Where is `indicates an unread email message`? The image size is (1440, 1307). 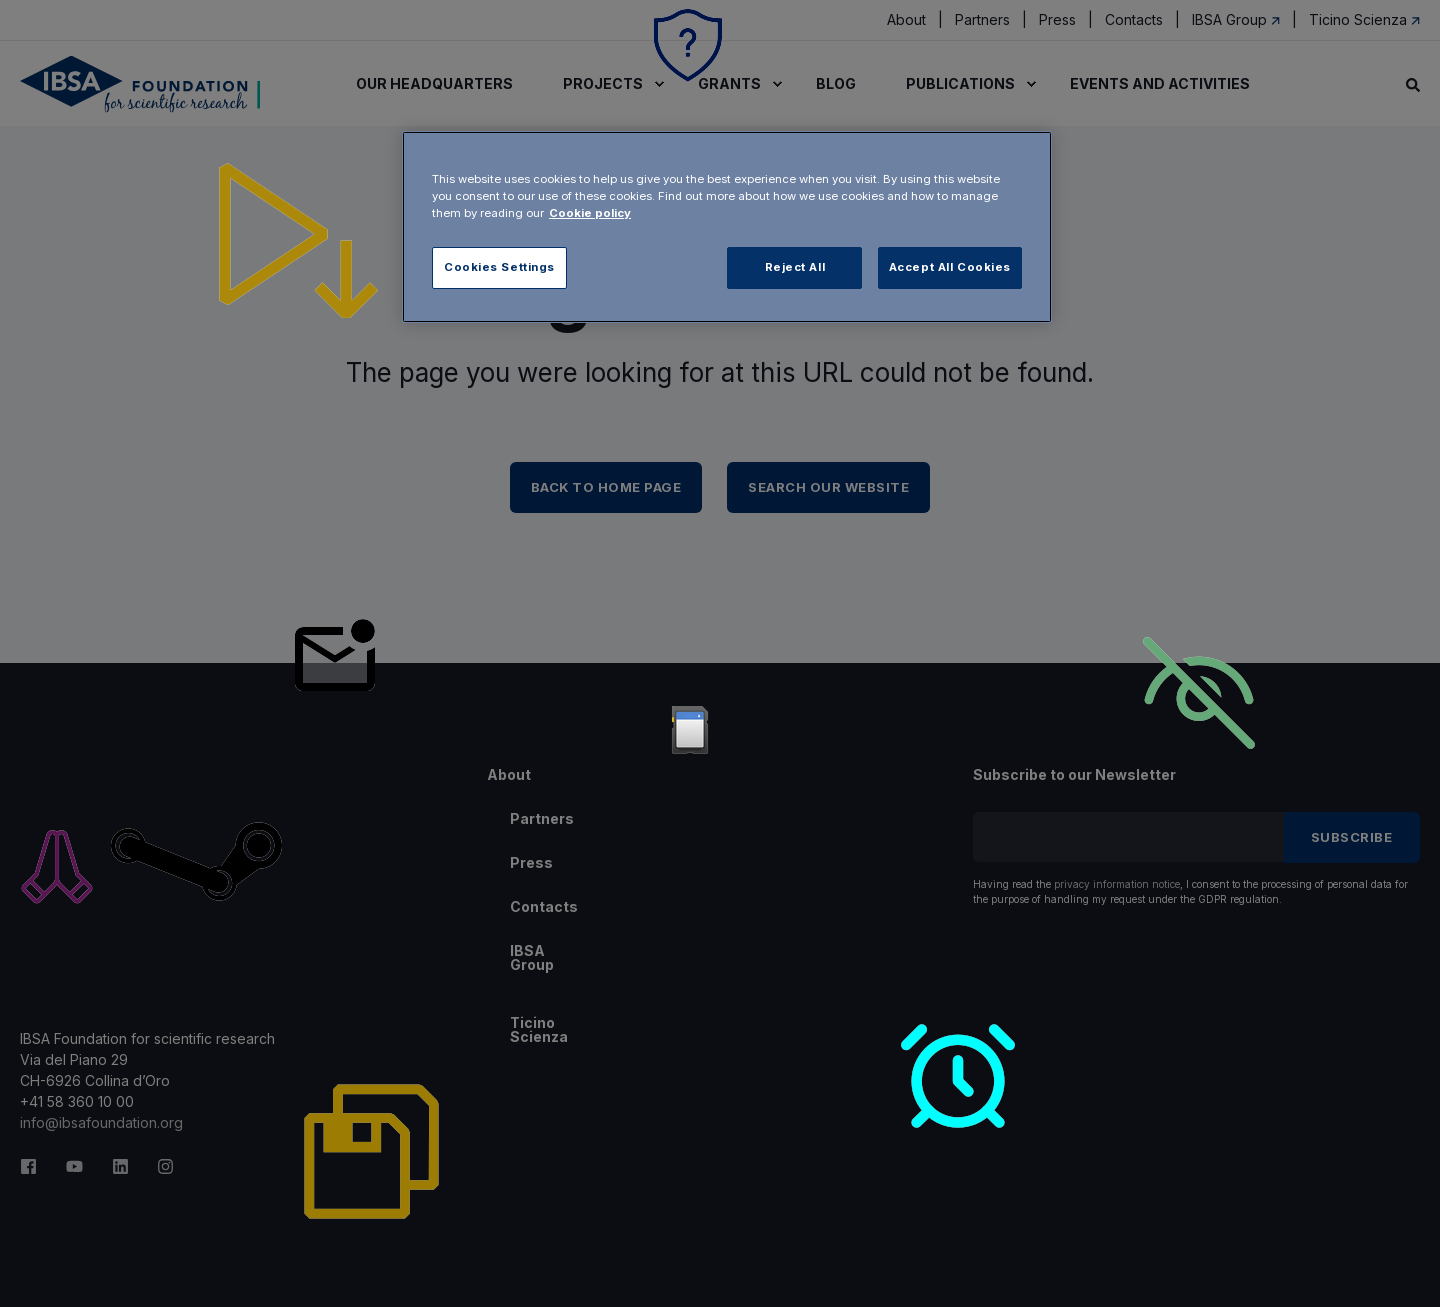
indicates an unread email message is located at coordinates (335, 659).